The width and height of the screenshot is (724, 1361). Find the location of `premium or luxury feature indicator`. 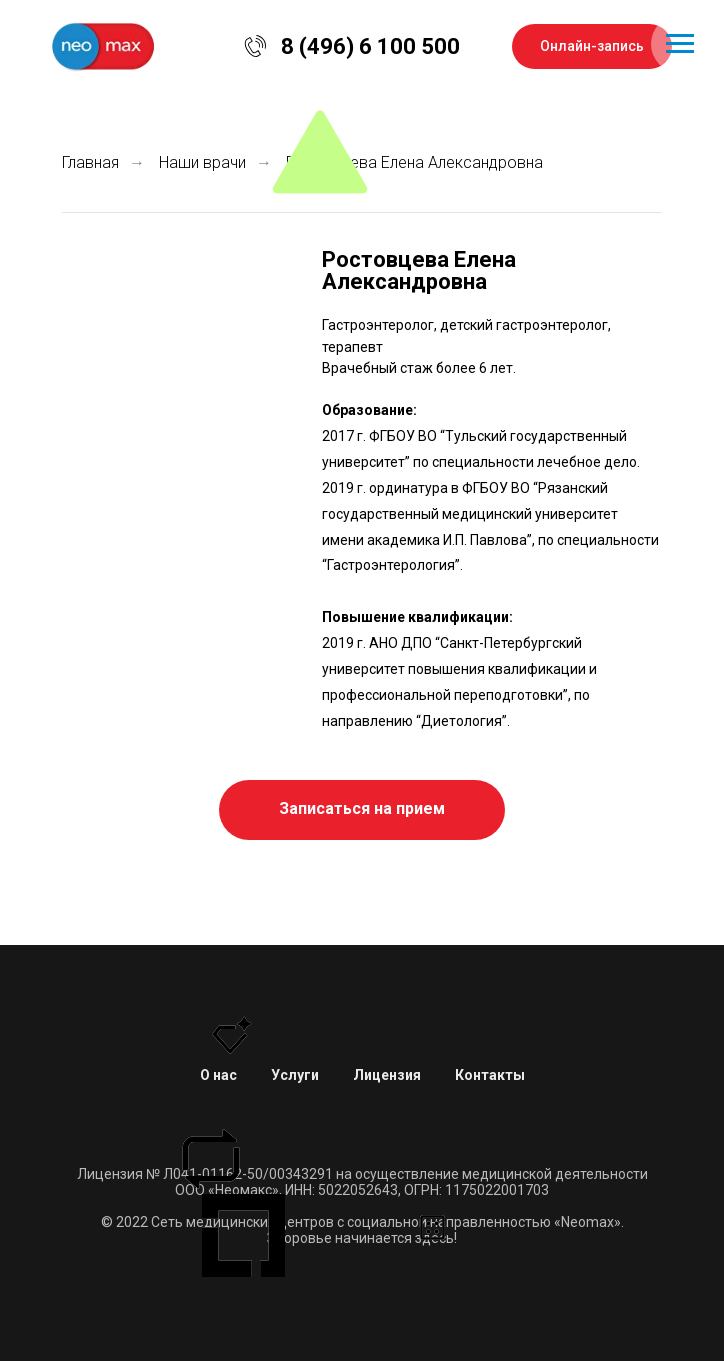

premium or luxury feature indicator is located at coordinates (232, 1036).